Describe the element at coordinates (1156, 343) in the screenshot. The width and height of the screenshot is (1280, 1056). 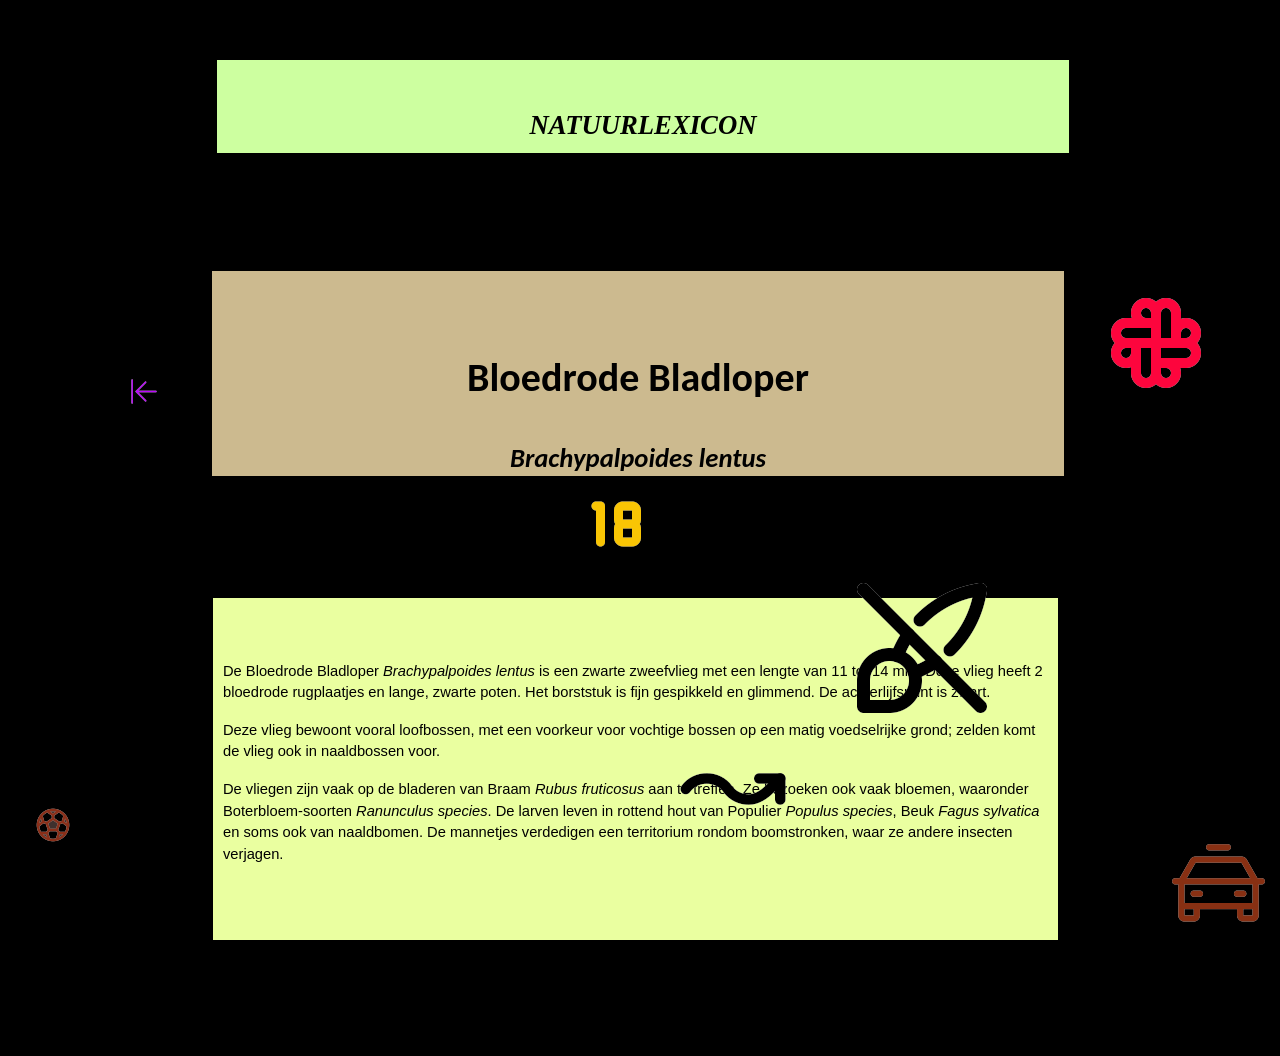
I see `open Slack workspace` at that location.